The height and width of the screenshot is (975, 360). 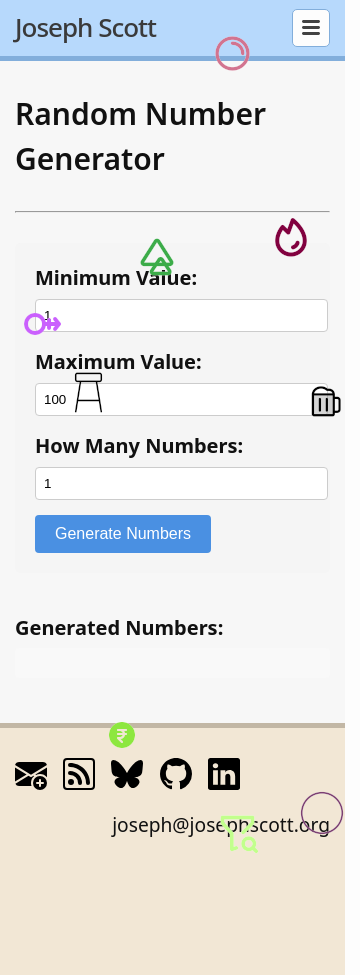 I want to click on unselected radio button or checkbox option, so click(x=322, y=813).